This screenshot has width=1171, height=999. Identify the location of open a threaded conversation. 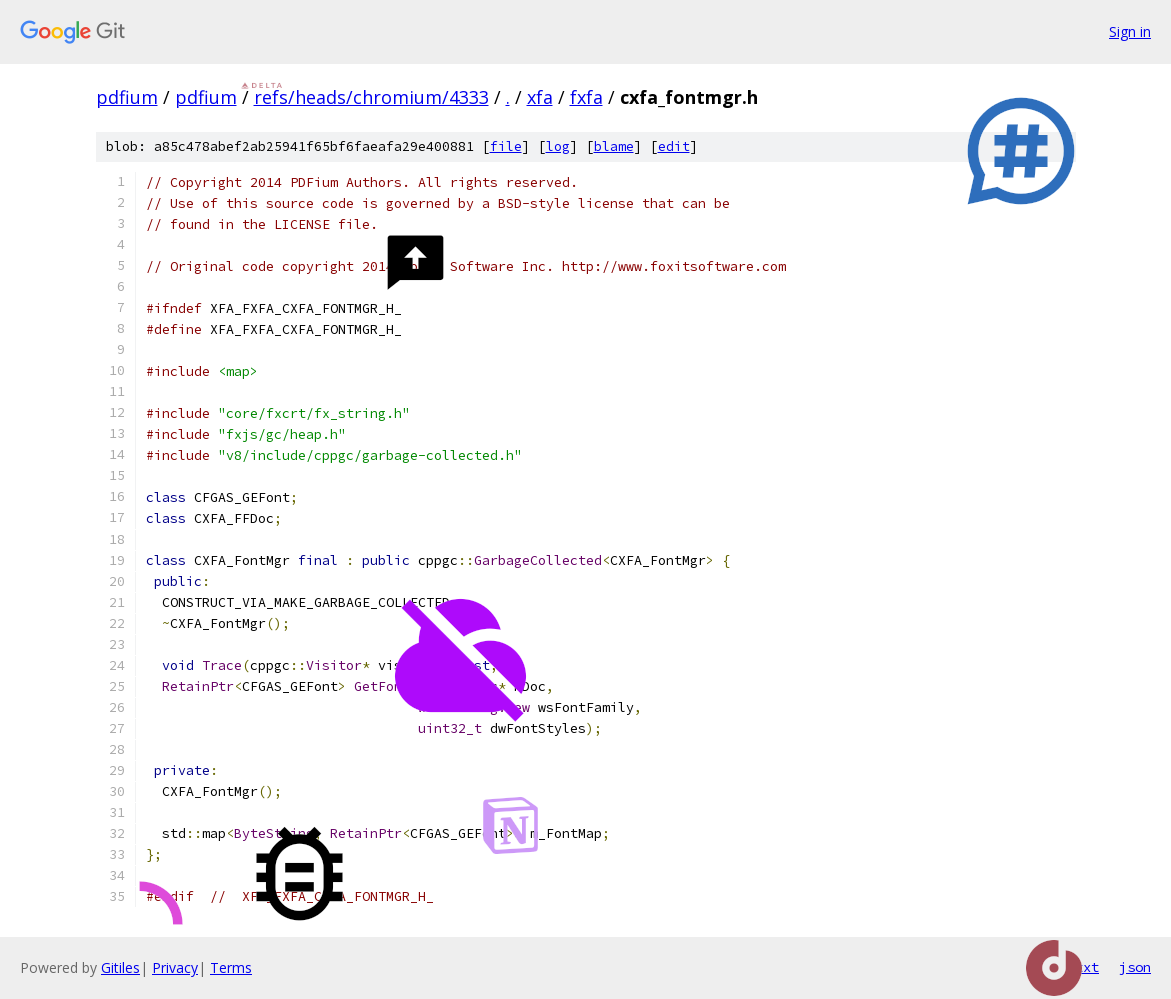
(1021, 151).